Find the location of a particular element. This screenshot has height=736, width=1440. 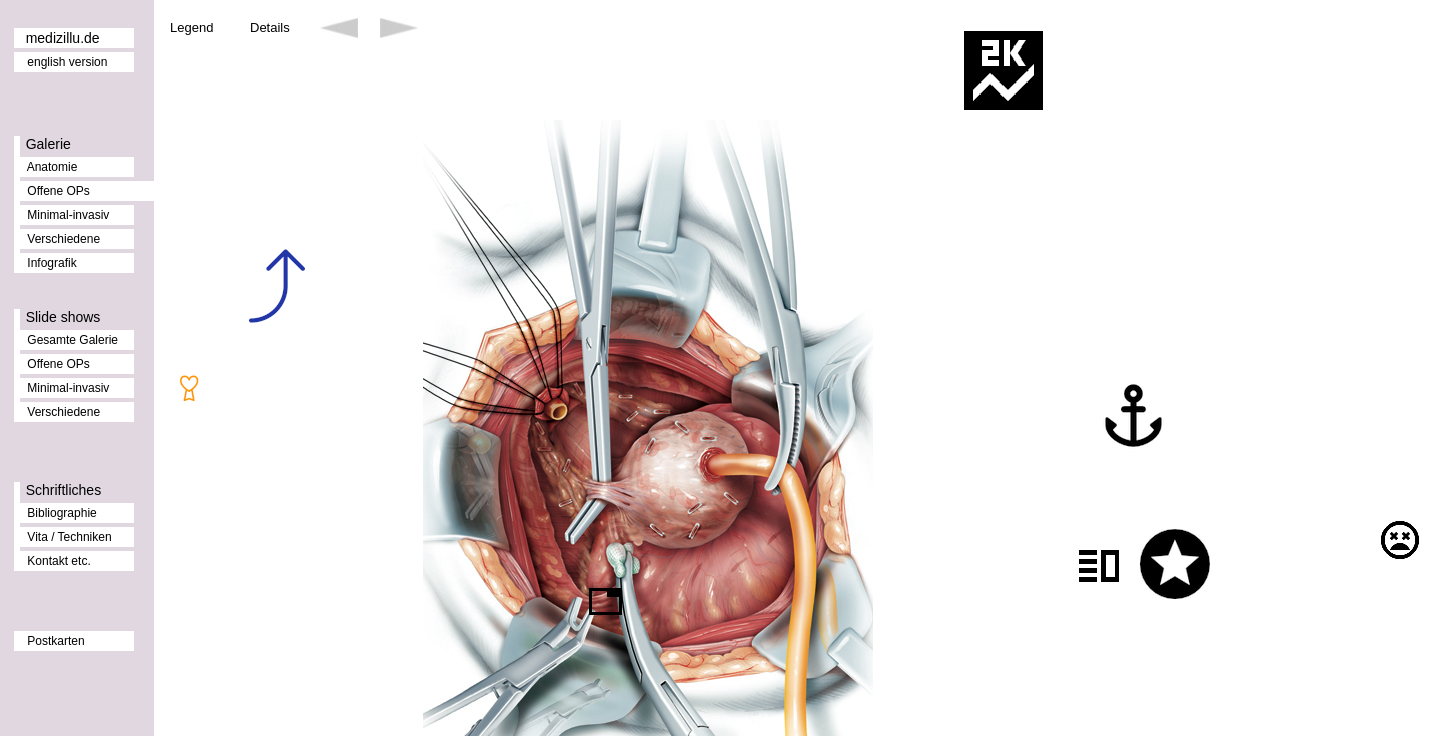

view score or performance metrics is located at coordinates (1003, 70).